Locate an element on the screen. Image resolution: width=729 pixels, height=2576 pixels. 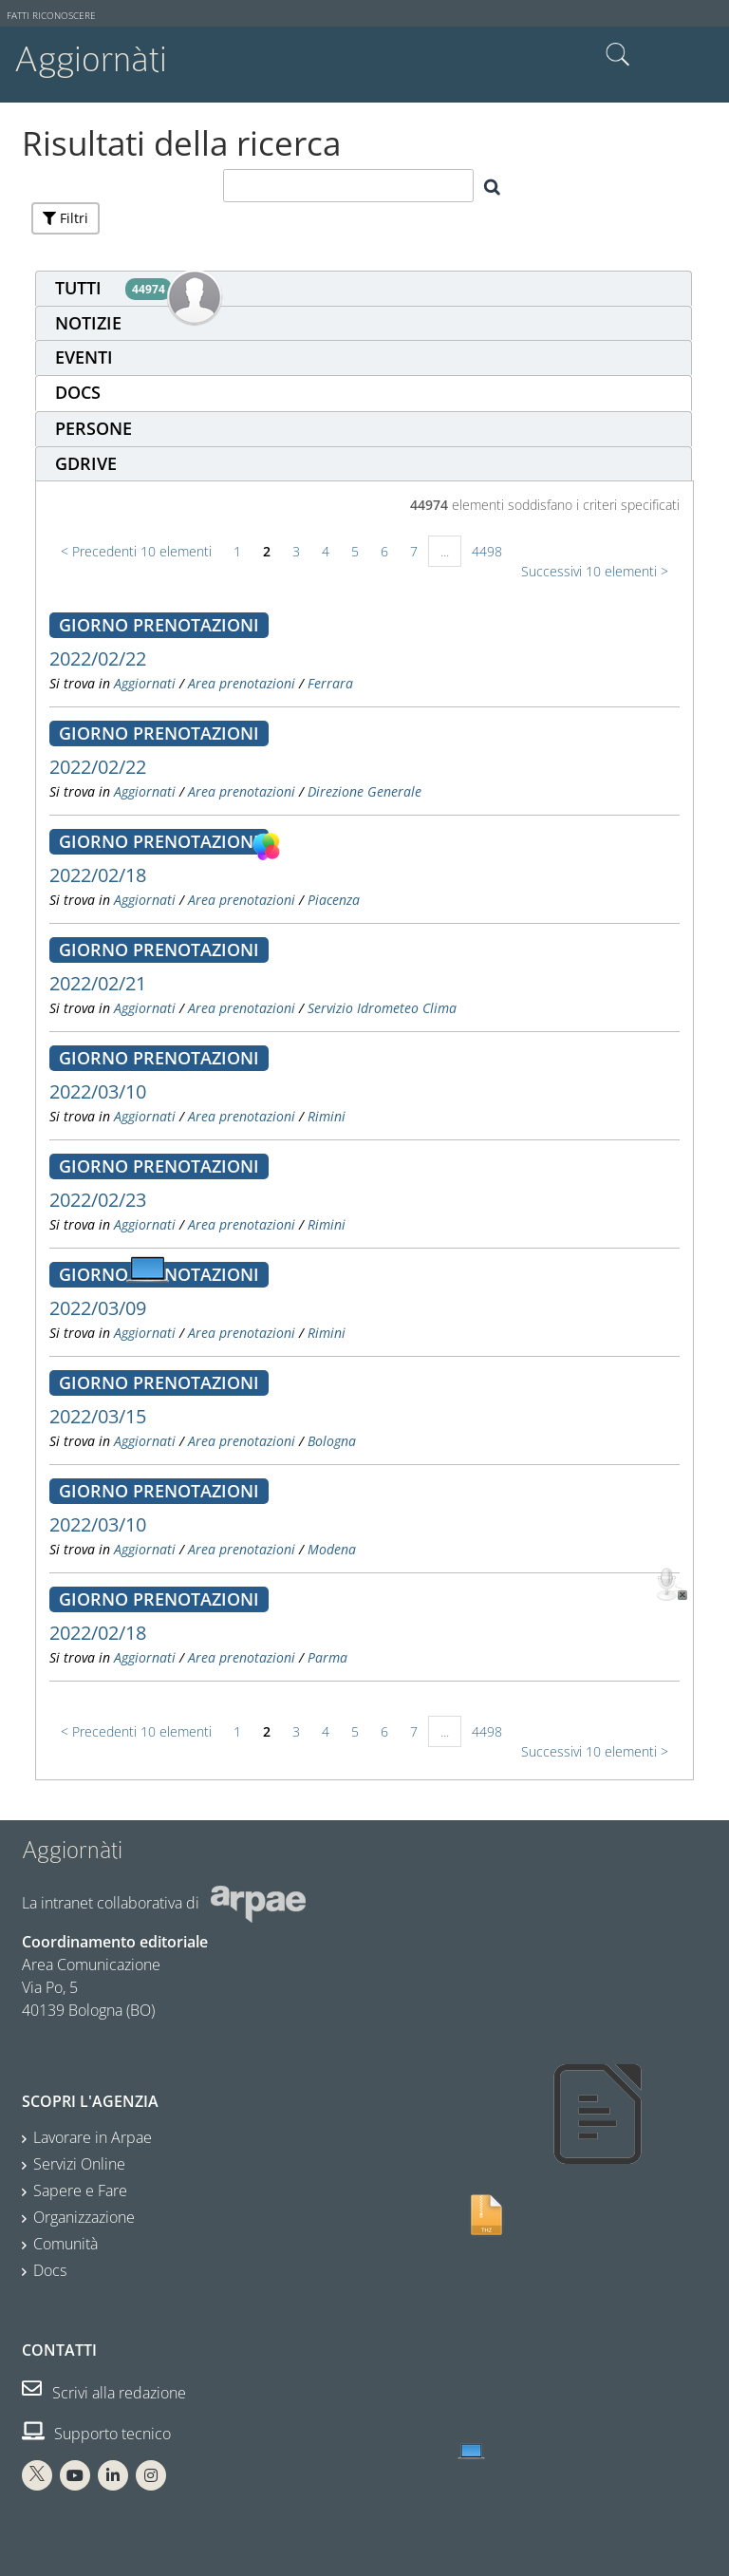
represents this macbook pro in system settings is located at coordinates (147, 1266).